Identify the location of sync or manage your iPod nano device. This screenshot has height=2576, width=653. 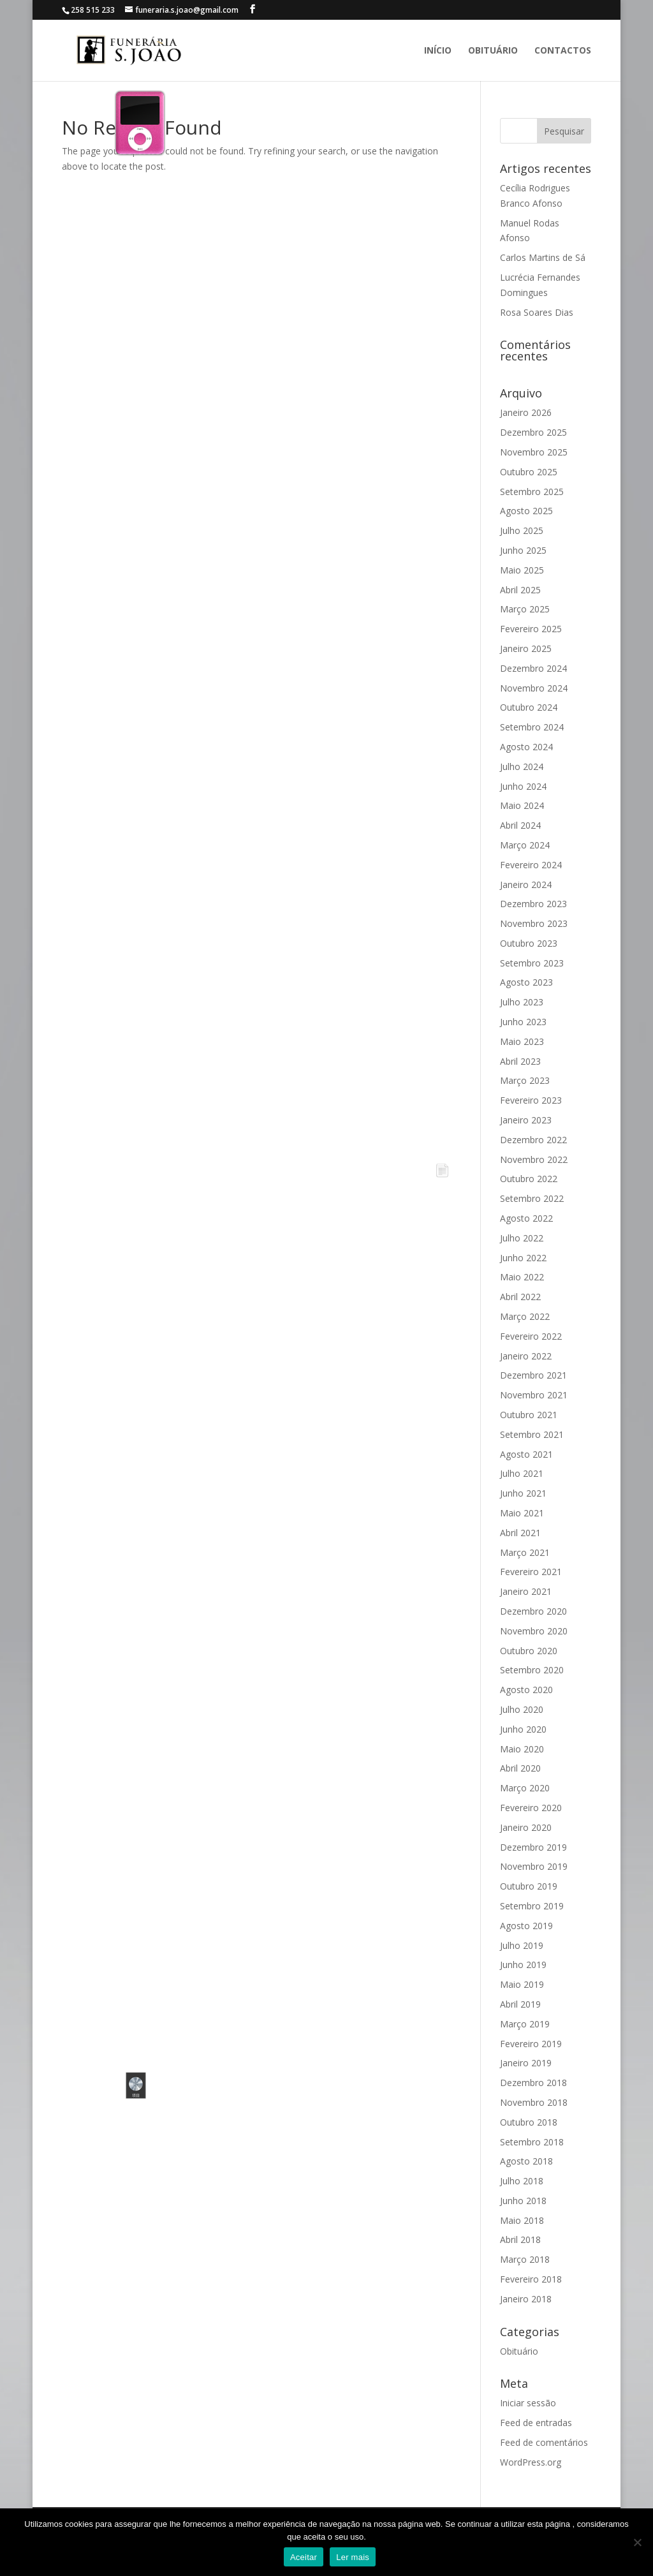
(140, 108).